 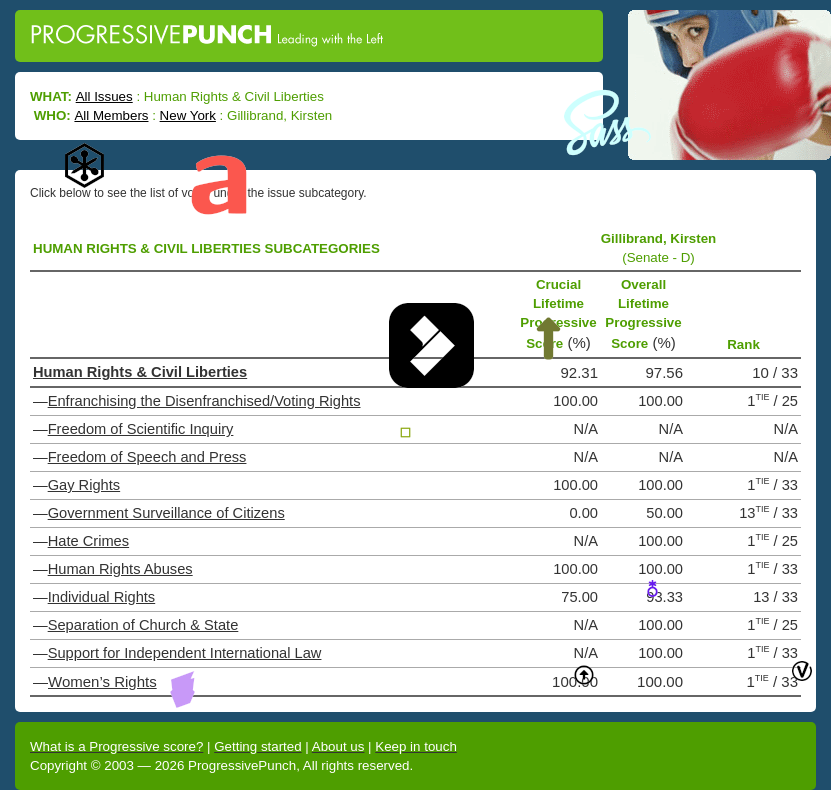 What do you see at coordinates (405, 432) in the screenshot?
I see `stop media playback` at bounding box center [405, 432].